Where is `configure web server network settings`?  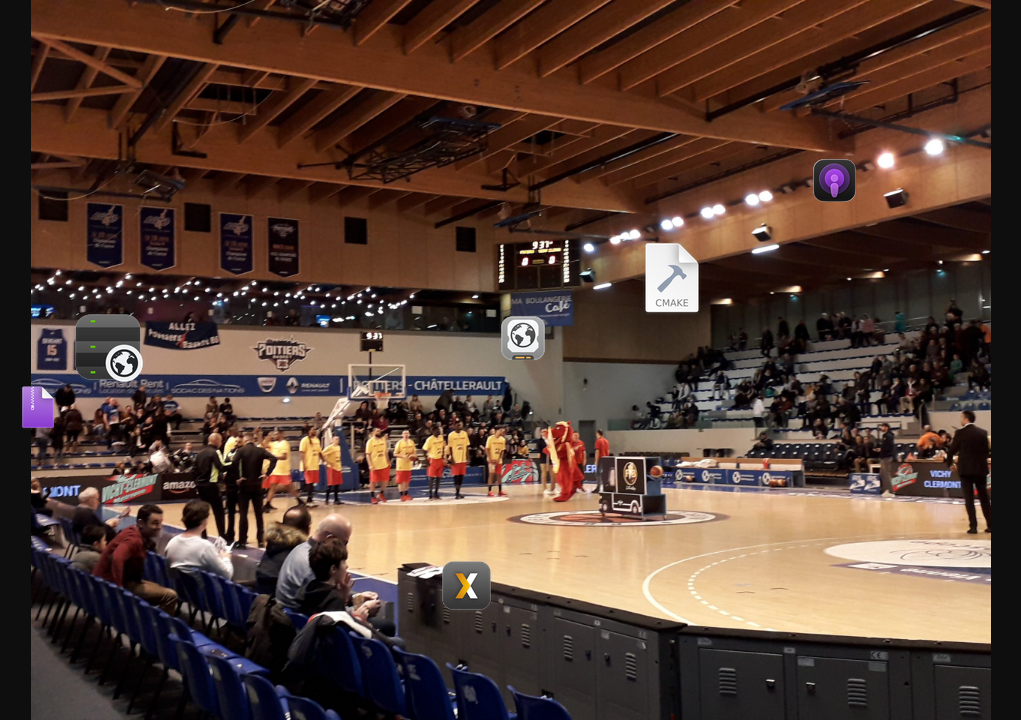 configure web server network settings is located at coordinates (108, 347).